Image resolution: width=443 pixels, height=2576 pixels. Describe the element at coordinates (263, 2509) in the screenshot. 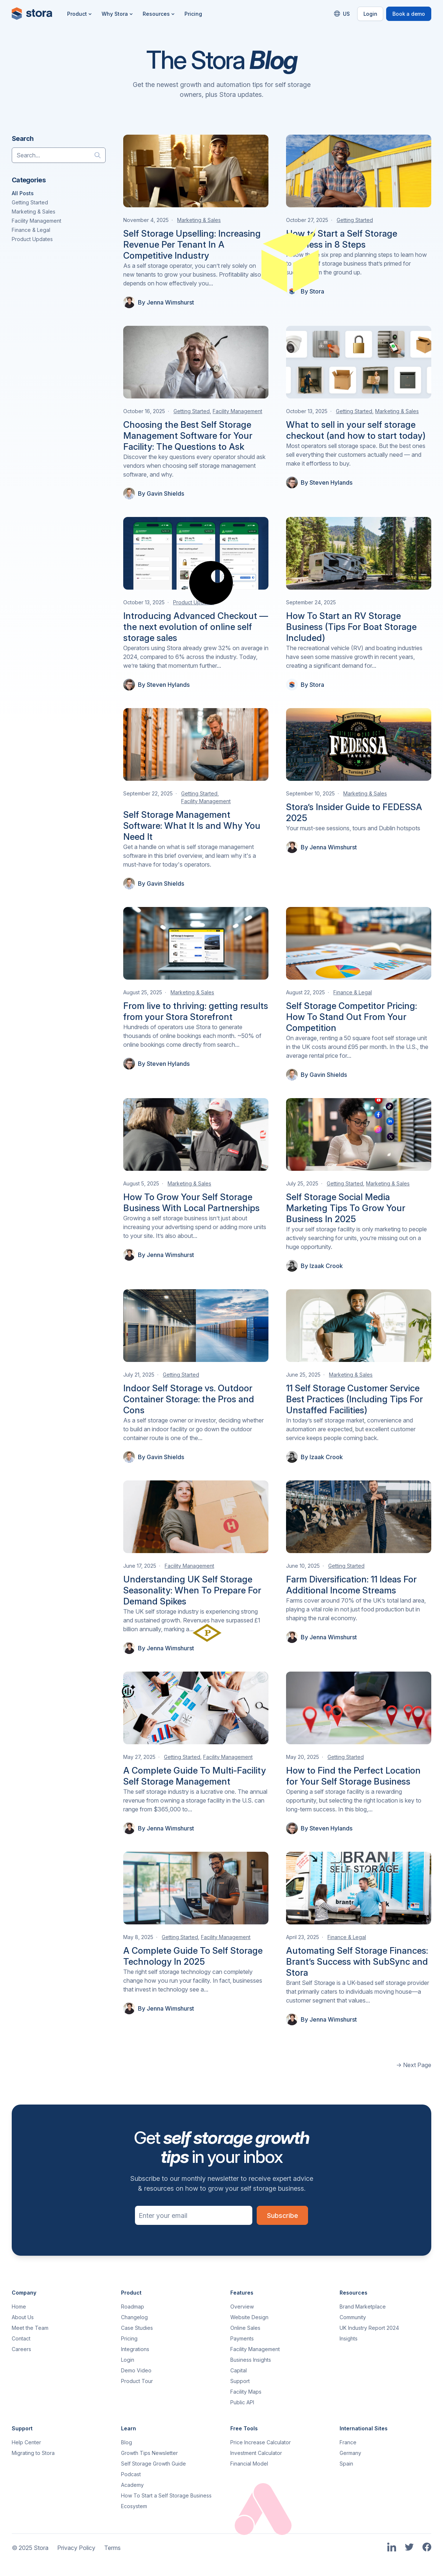

I see `access google ads dashboard` at that location.